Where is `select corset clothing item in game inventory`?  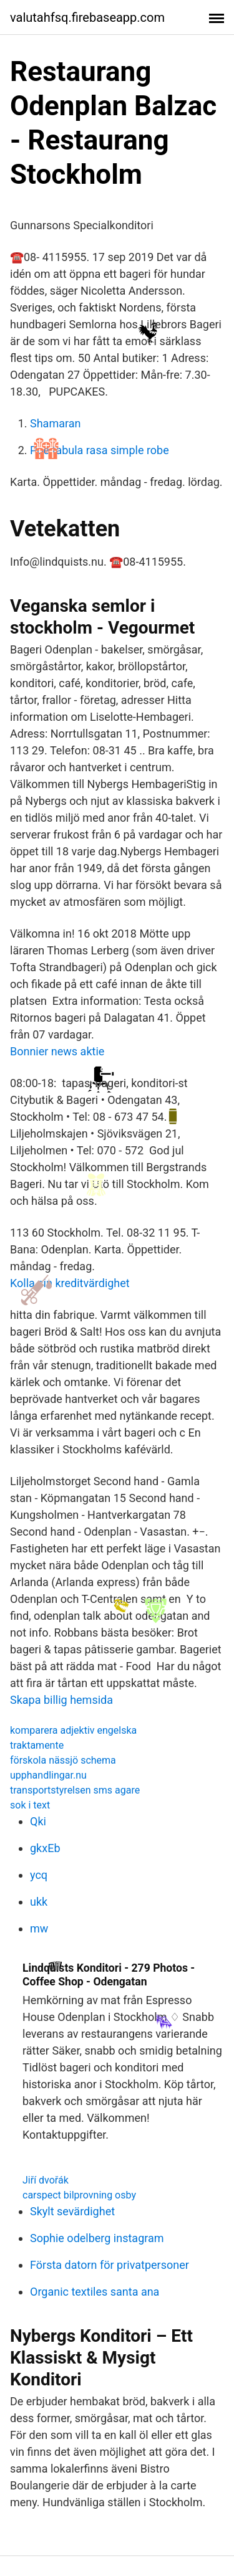
select corset clothing item in game inventory is located at coordinates (96, 1184).